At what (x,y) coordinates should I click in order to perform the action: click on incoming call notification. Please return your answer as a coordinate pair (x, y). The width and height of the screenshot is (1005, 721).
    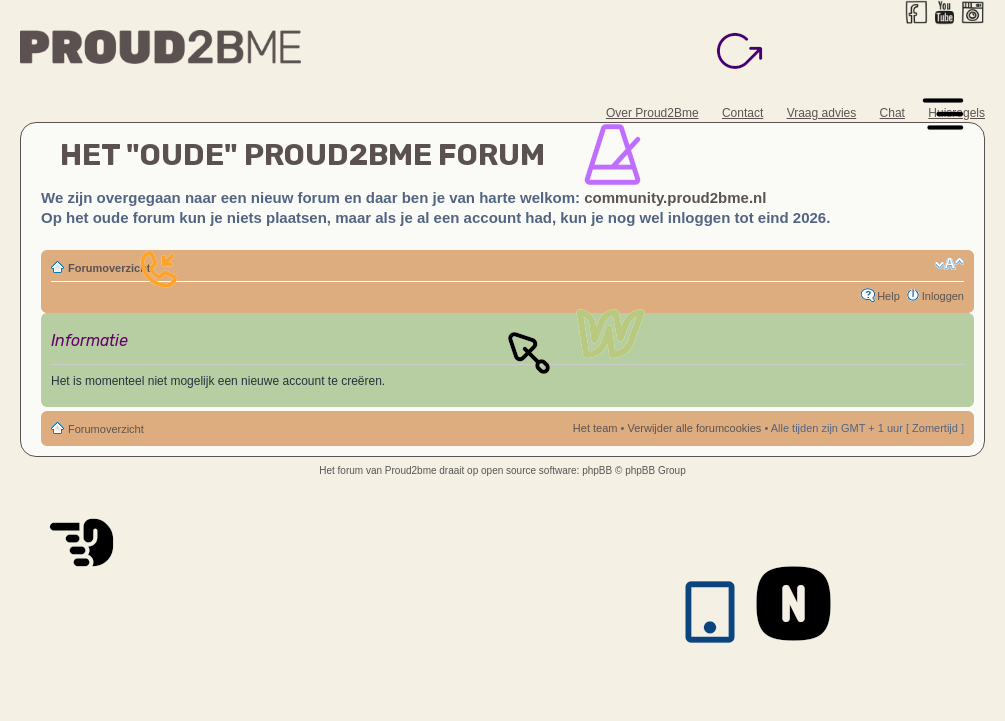
    Looking at the image, I should click on (159, 268).